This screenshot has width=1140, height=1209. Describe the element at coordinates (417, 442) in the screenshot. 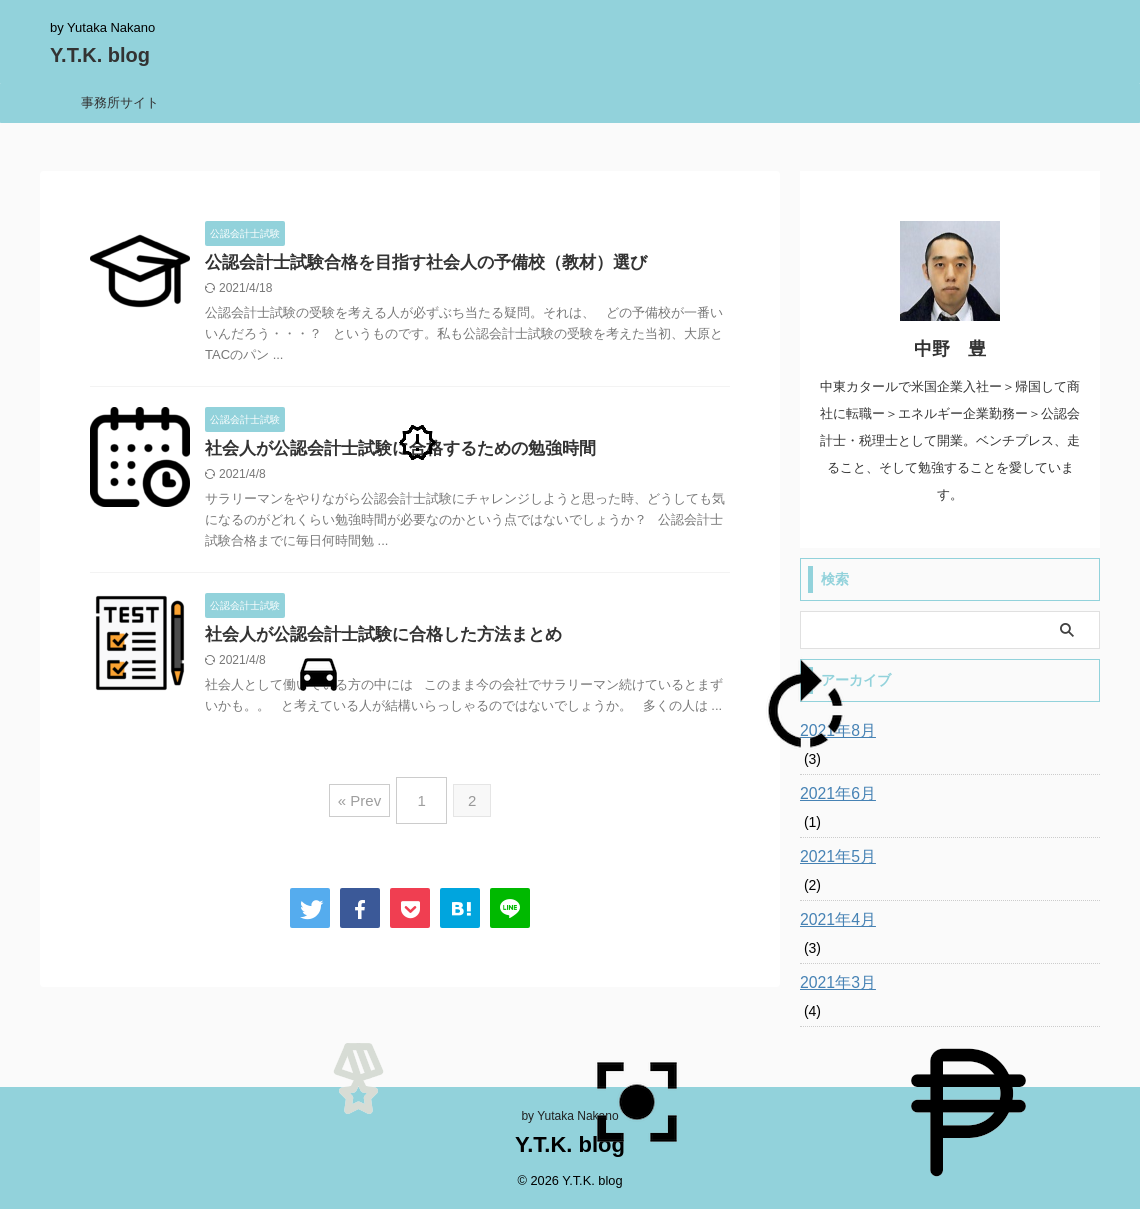

I see `indicates new or recently added content` at that location.